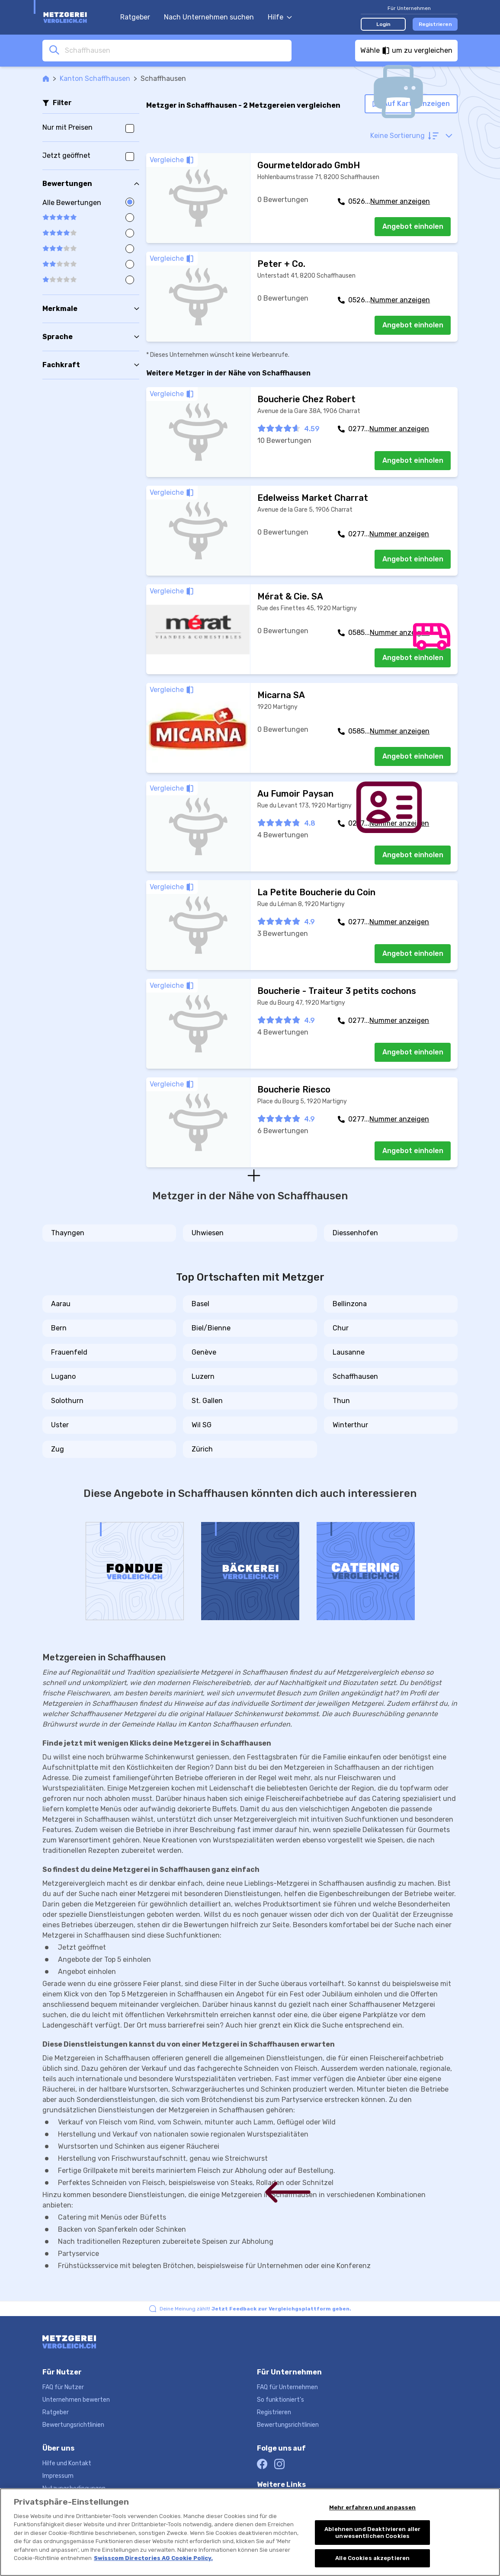 This screenshot has width=500, height=2576. I want to click on go back to the previous page, so click(288, 2192).